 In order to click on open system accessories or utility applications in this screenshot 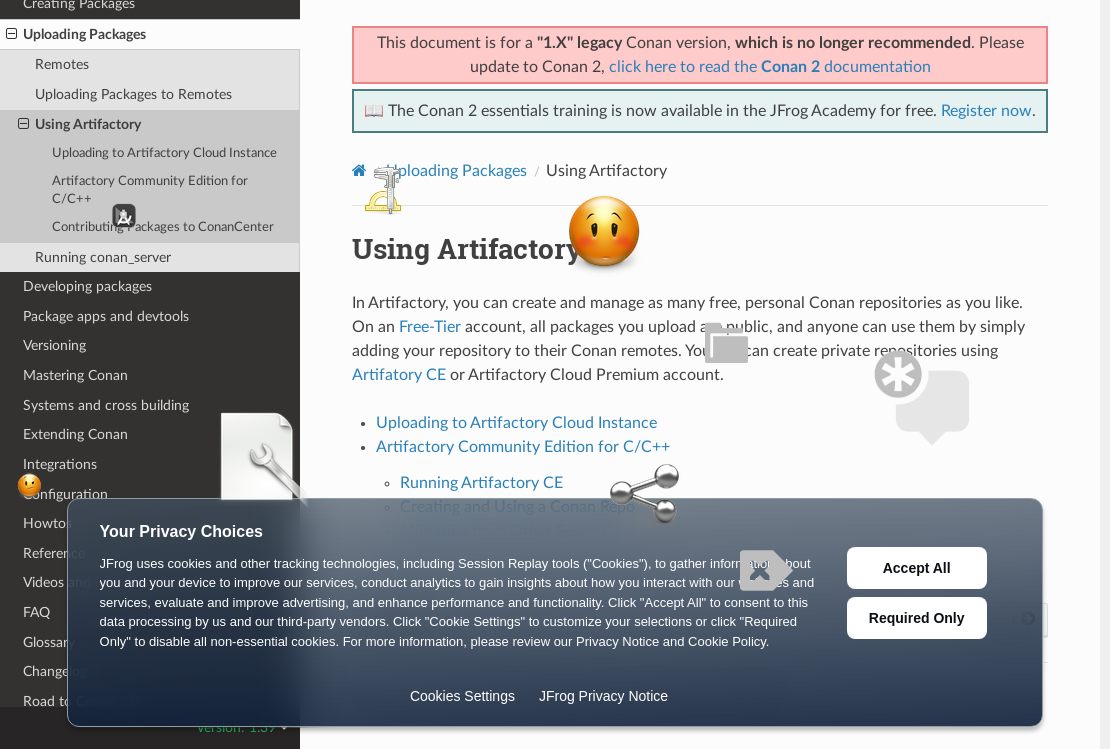, I will do `click(124, 216)`.